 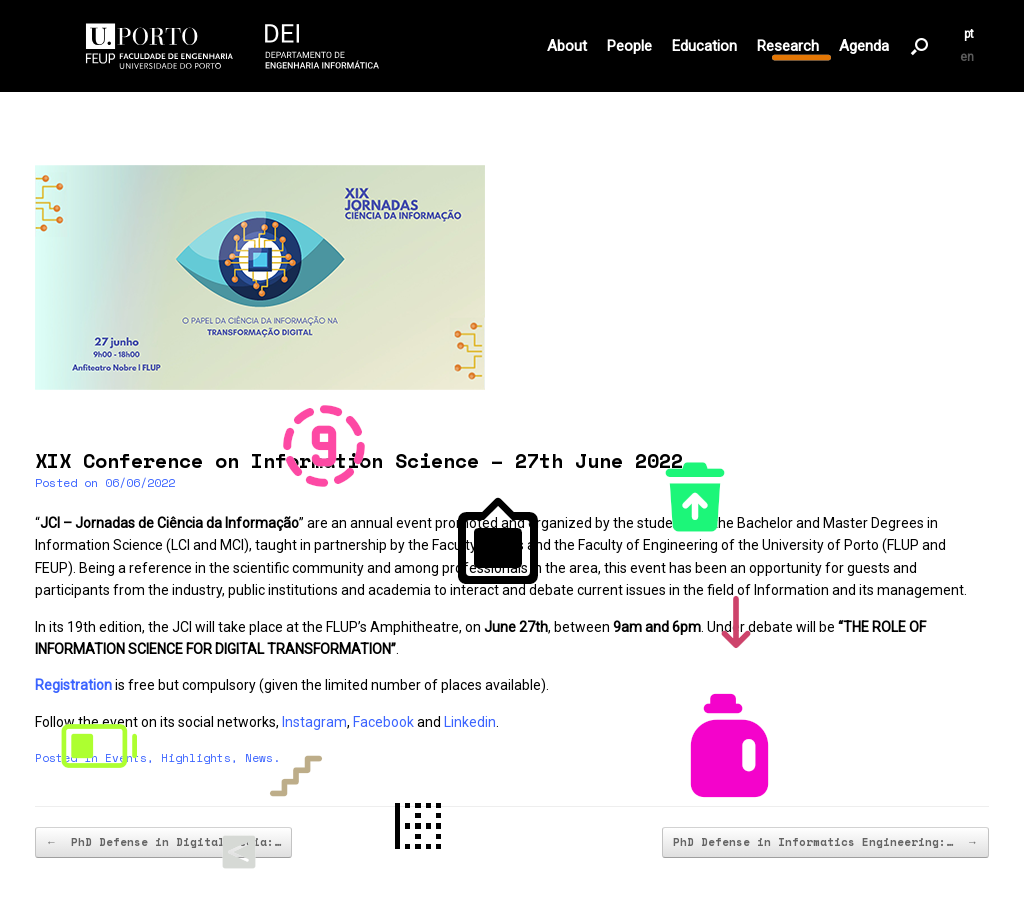 I want to click on restore a deleted item from trash, so click(x=695, y=498).